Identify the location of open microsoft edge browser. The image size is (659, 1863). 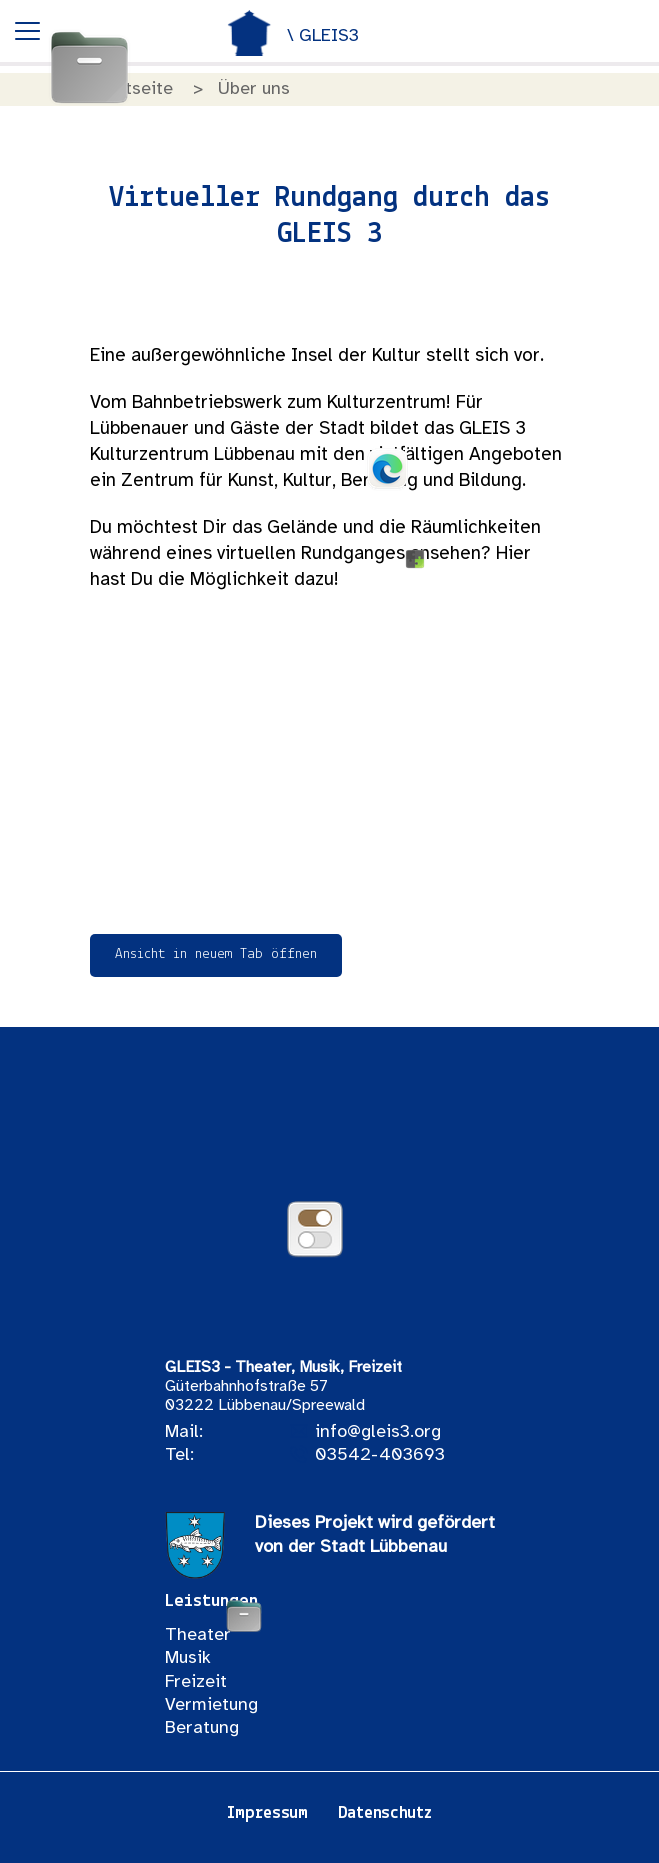
(387, 468).